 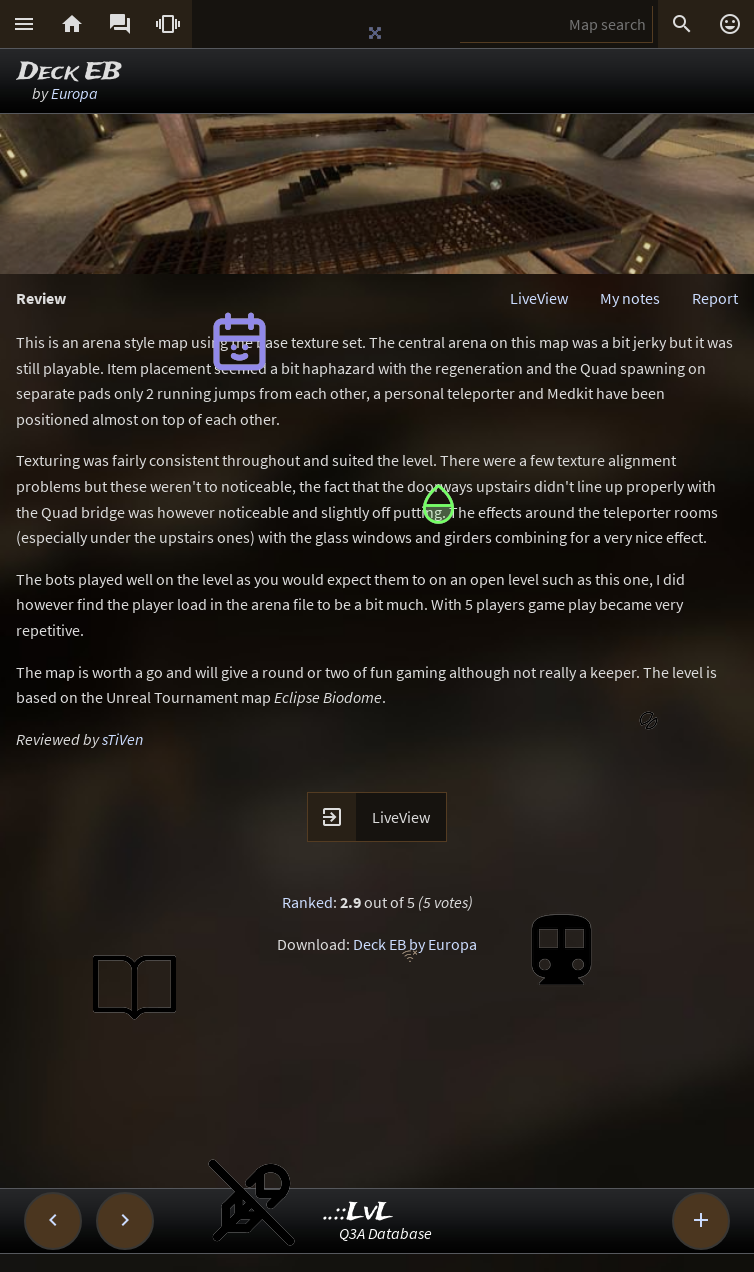 What do you see at coordinates (561, 951) in the screenshot?
I see `get subway or metro directions` at bounding box center [561, 951].